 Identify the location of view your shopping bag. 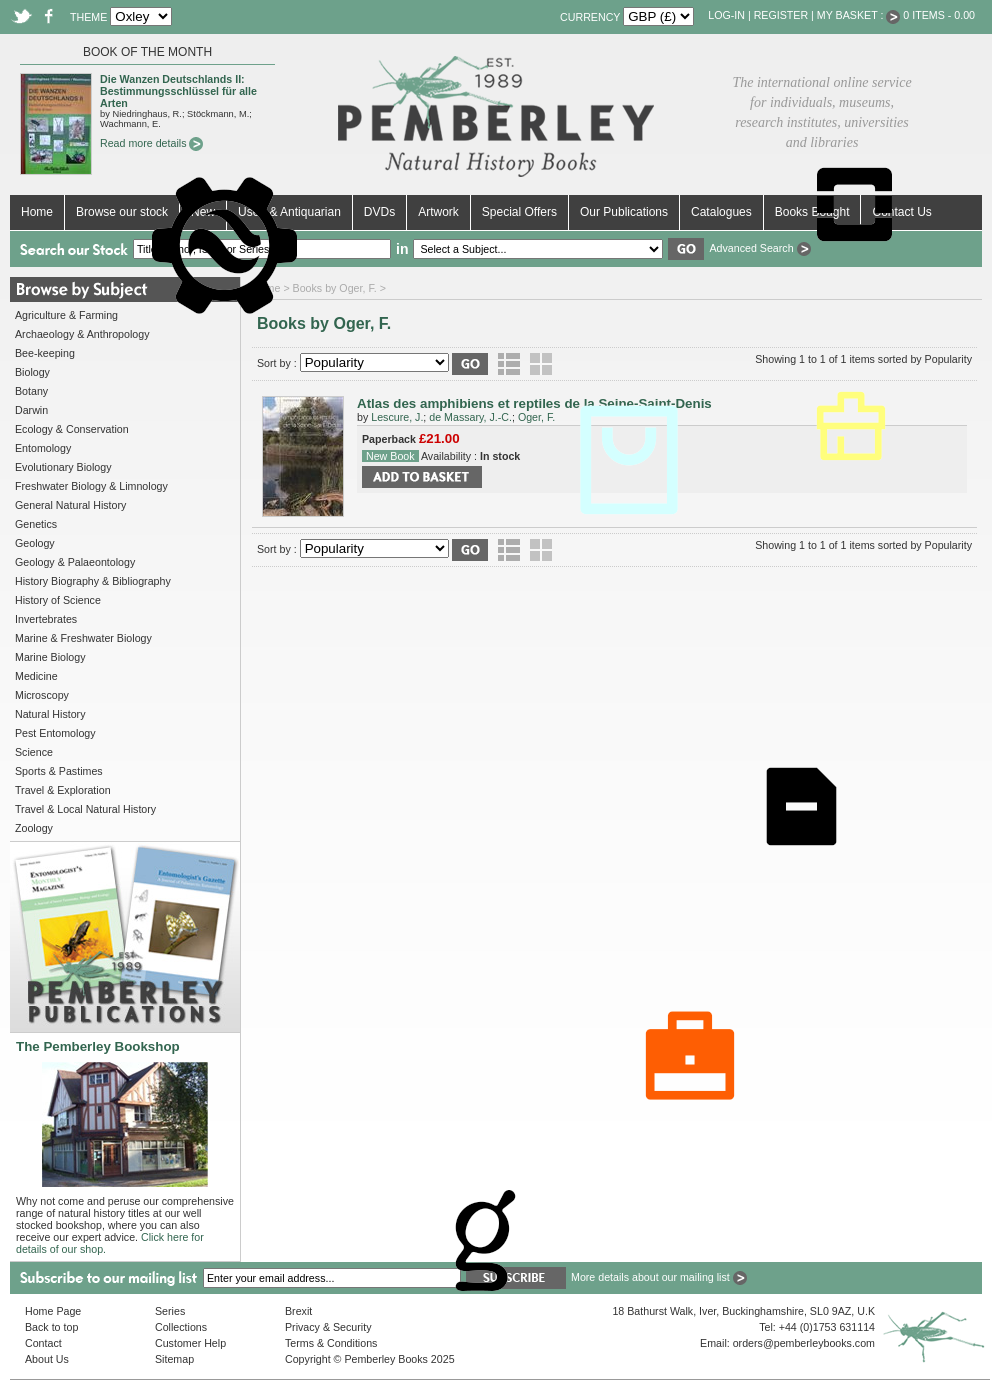
(629, 460).